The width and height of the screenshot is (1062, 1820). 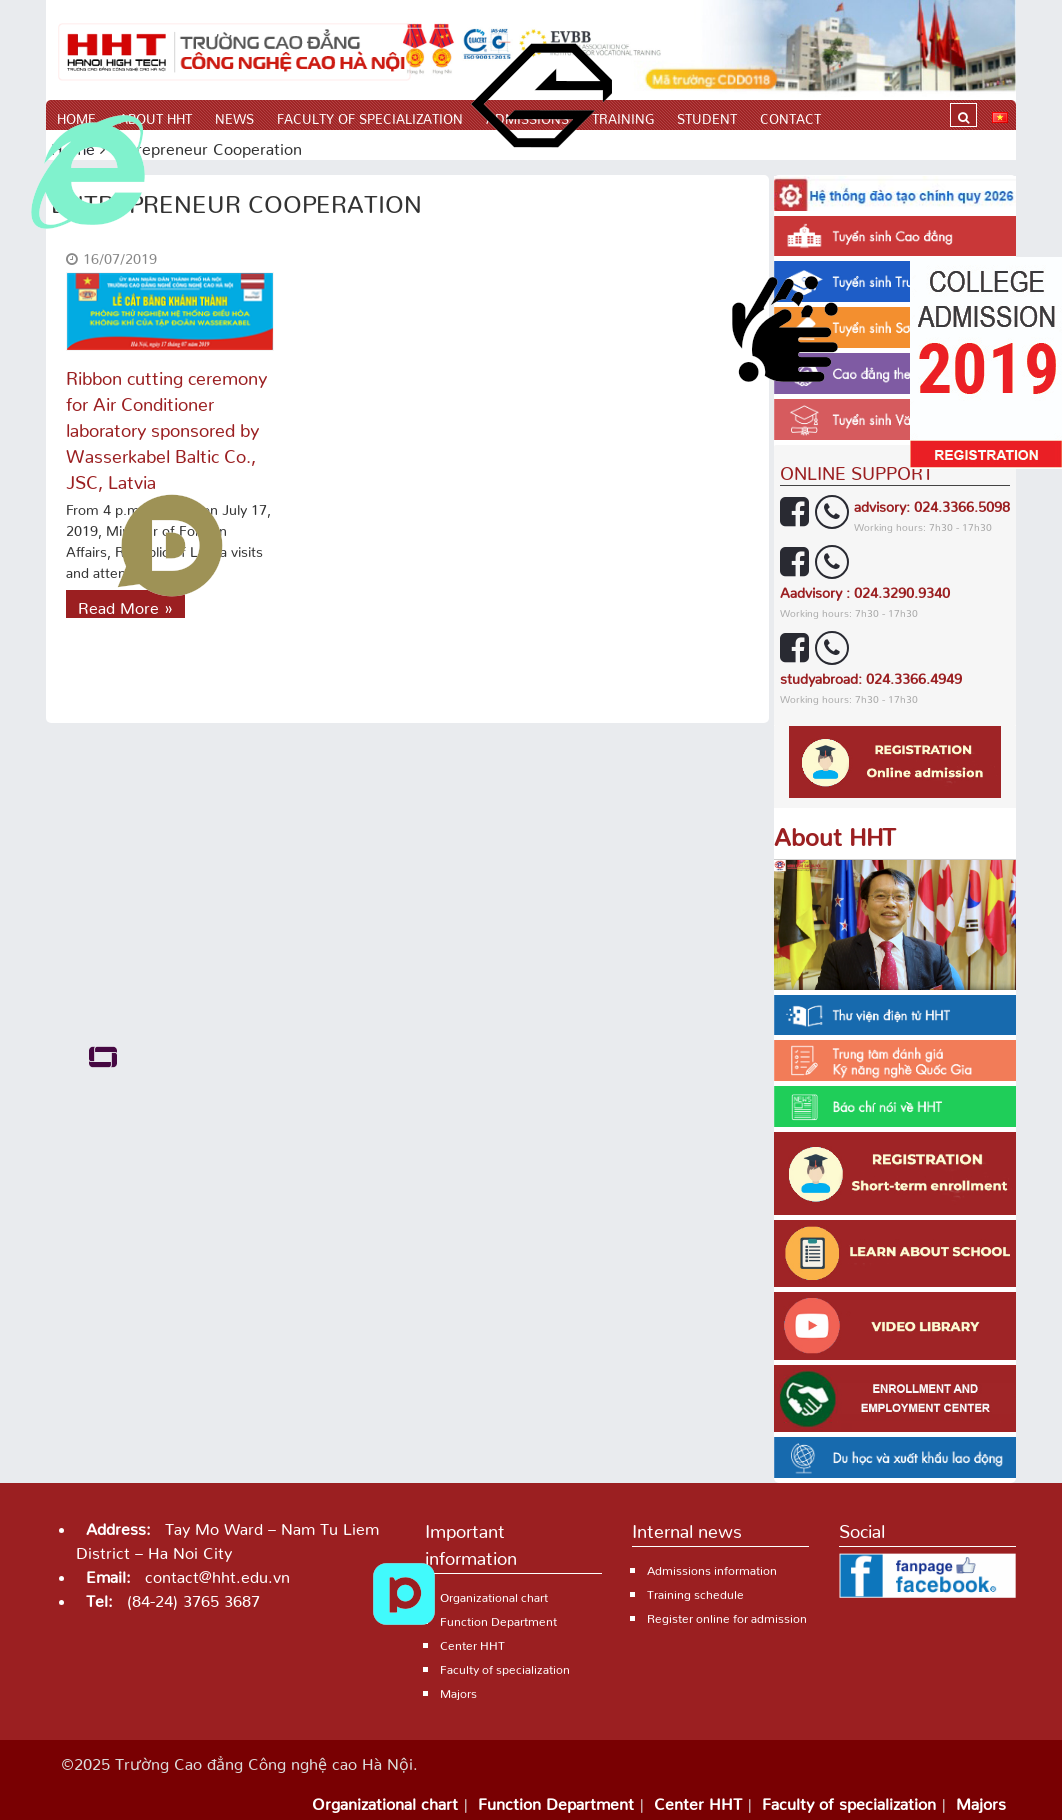 What do you see at coordinates (541, 95) in the screenshot?
I see `garuda linux operating system logo` at bounding box center [541, 95].